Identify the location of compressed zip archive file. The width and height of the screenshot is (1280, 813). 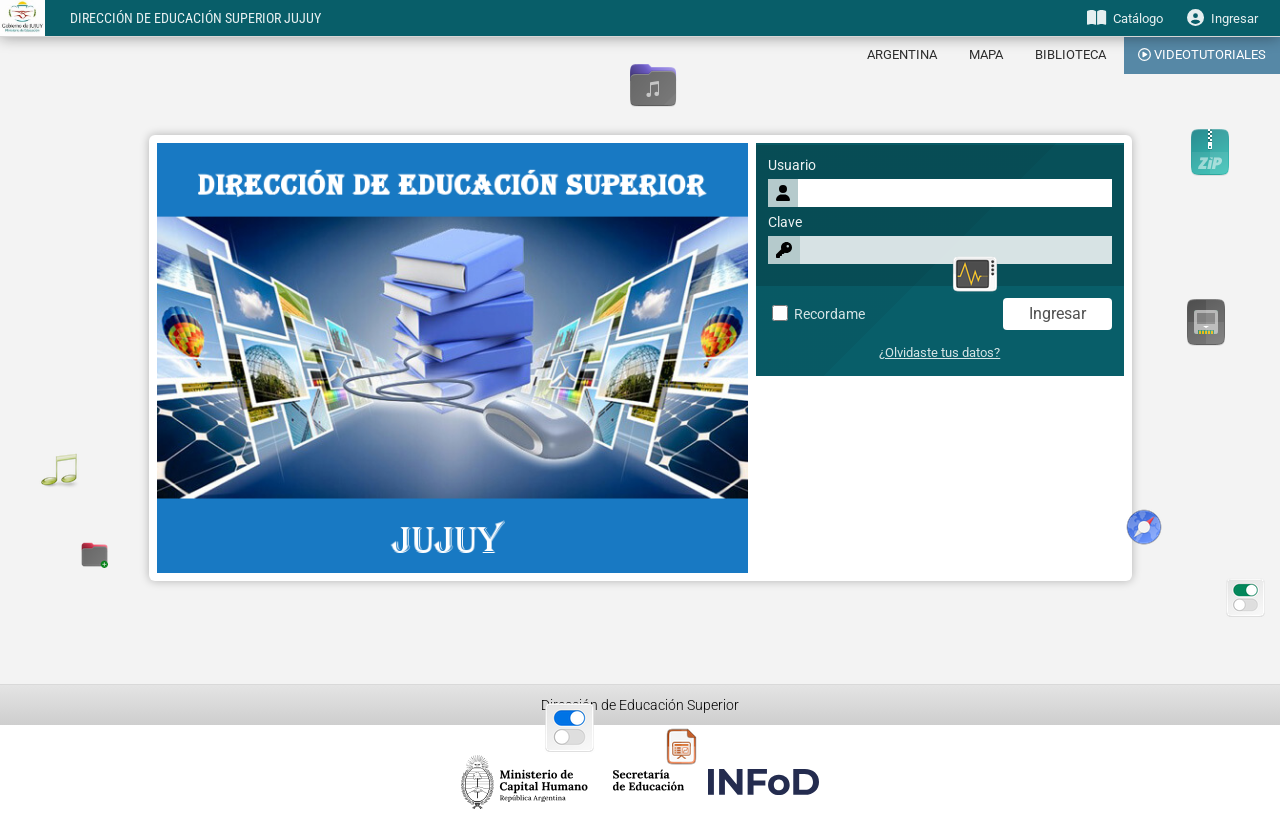
(1210, 152).